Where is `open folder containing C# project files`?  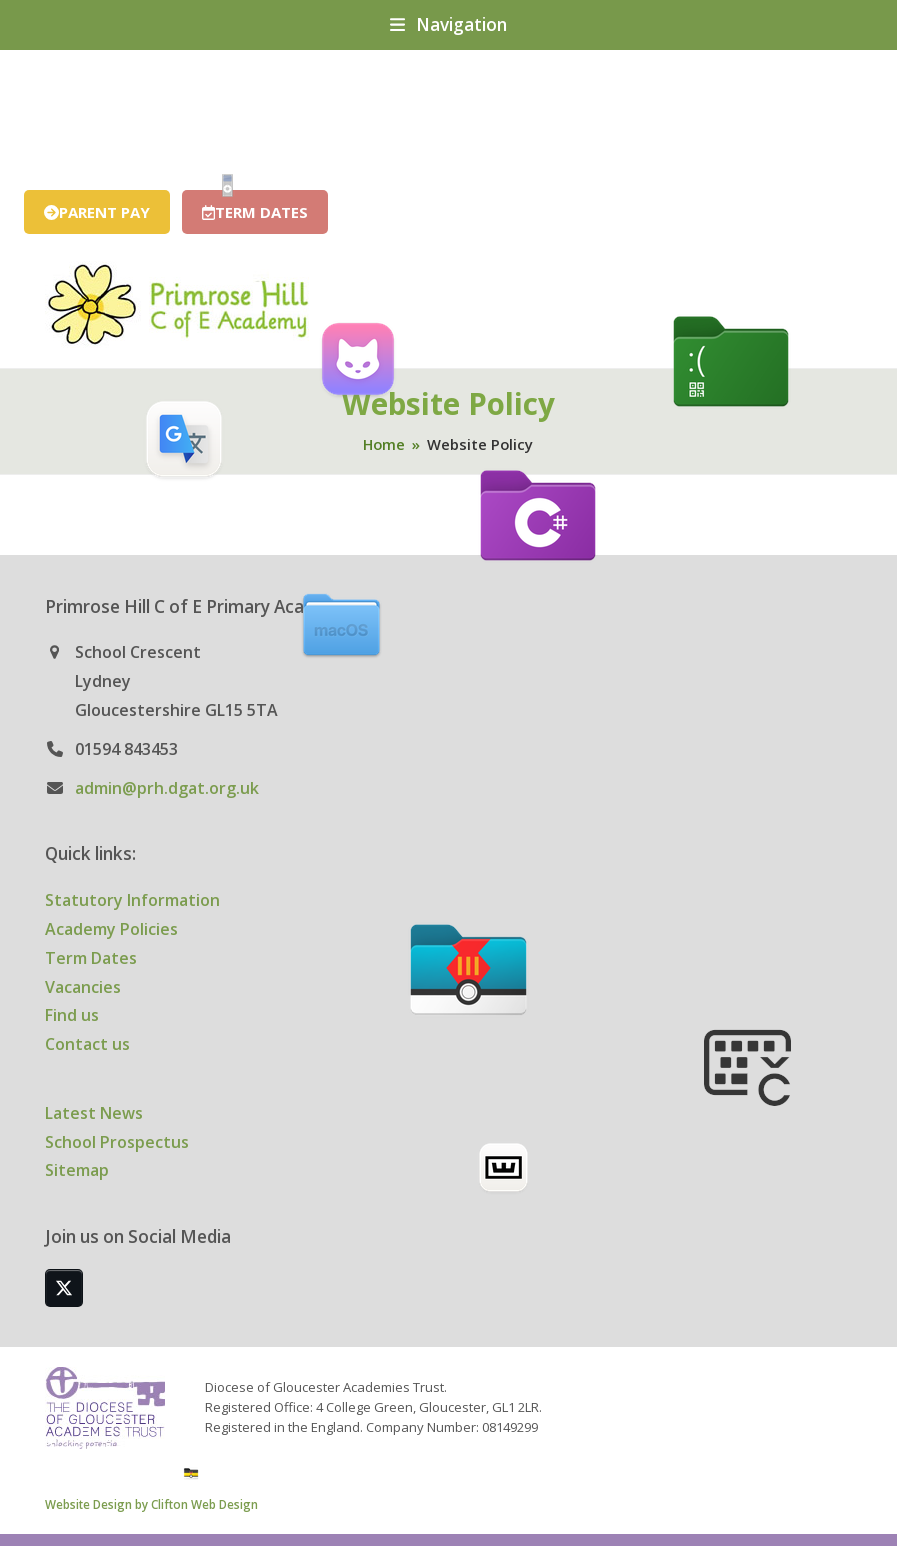
open folder containing C# project files is located at coordinates (537, 518).